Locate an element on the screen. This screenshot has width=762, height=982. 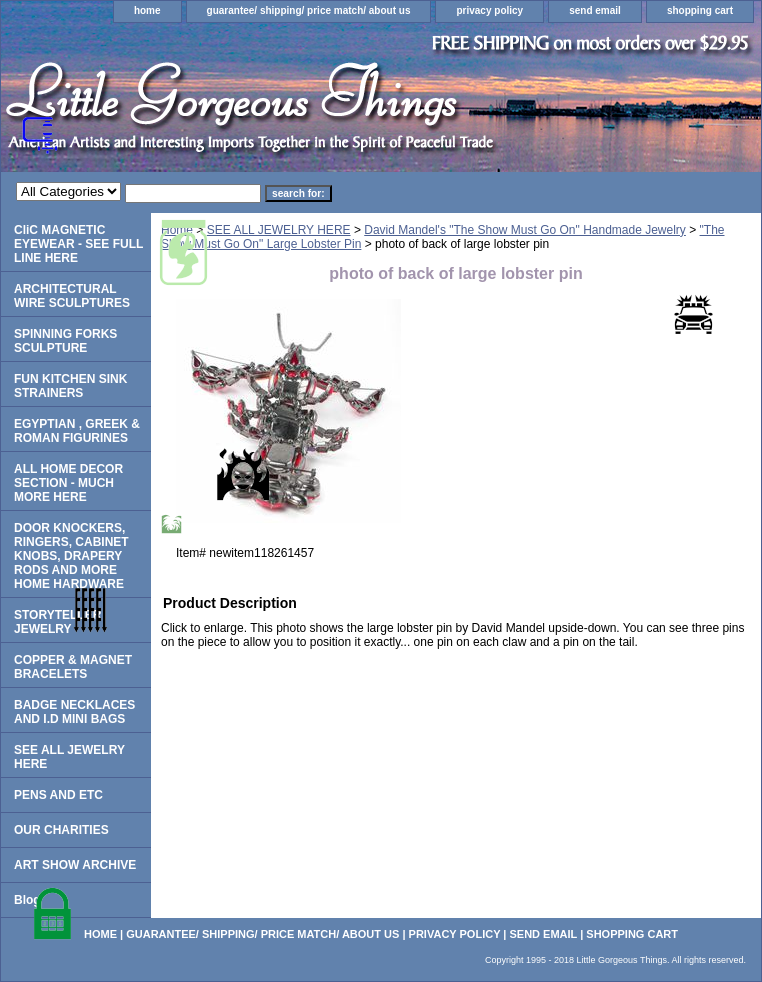
pyromaniac character class or trait indicator is located at coordinates (243, 474).